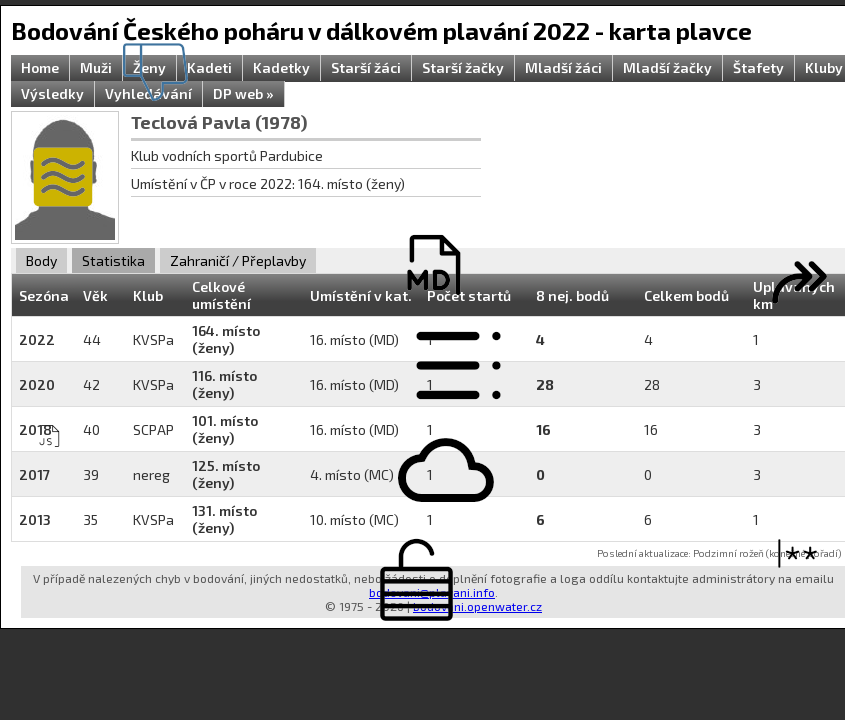 This screenshot has width=845, height=720. What do you see at coordinates (416, 584) in the screenshot?
I see `unlocked or unsecured state` at bounding box center [416, 584].